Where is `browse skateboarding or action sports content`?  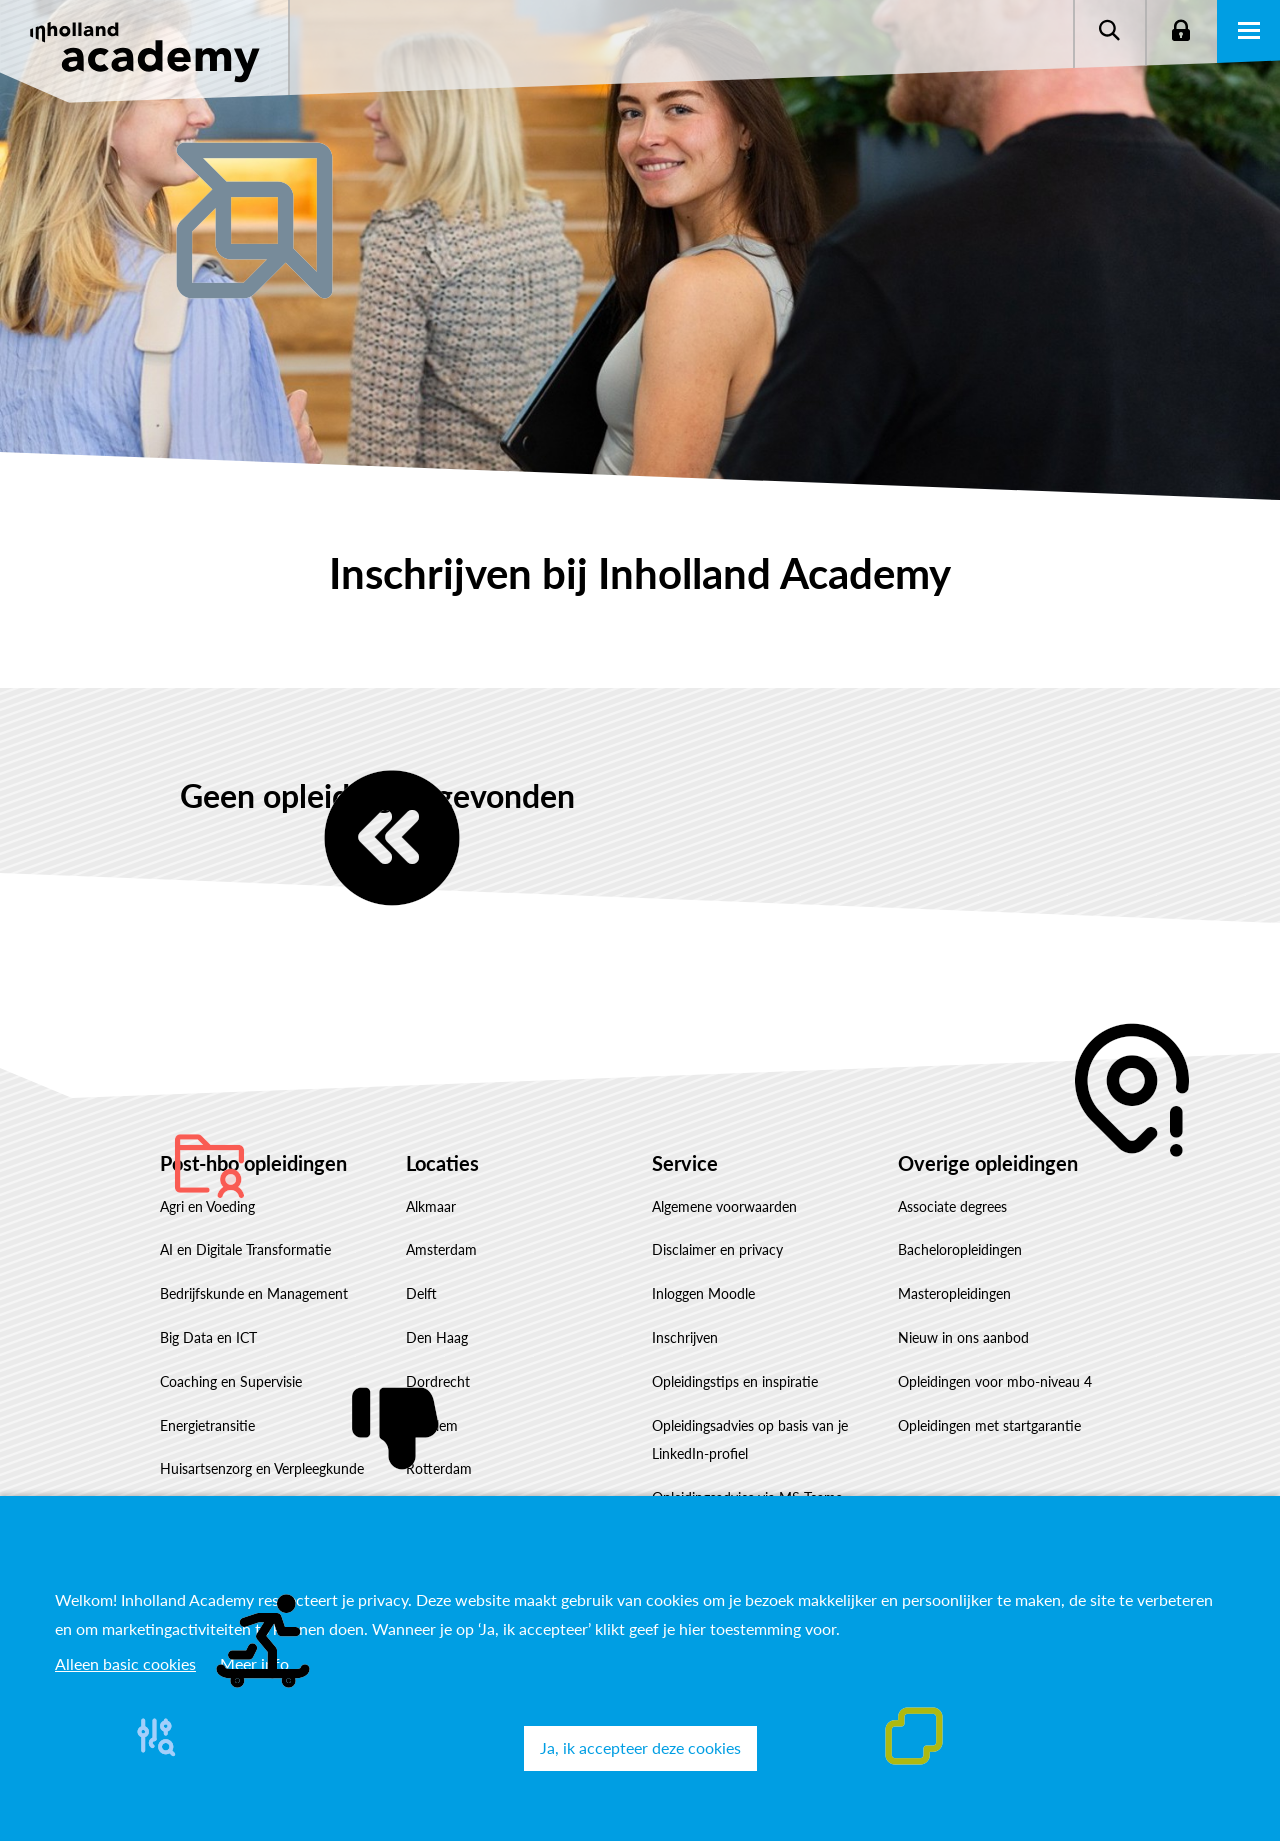 browse skateboarding or action sports content is located at coordinates (263, 1641).